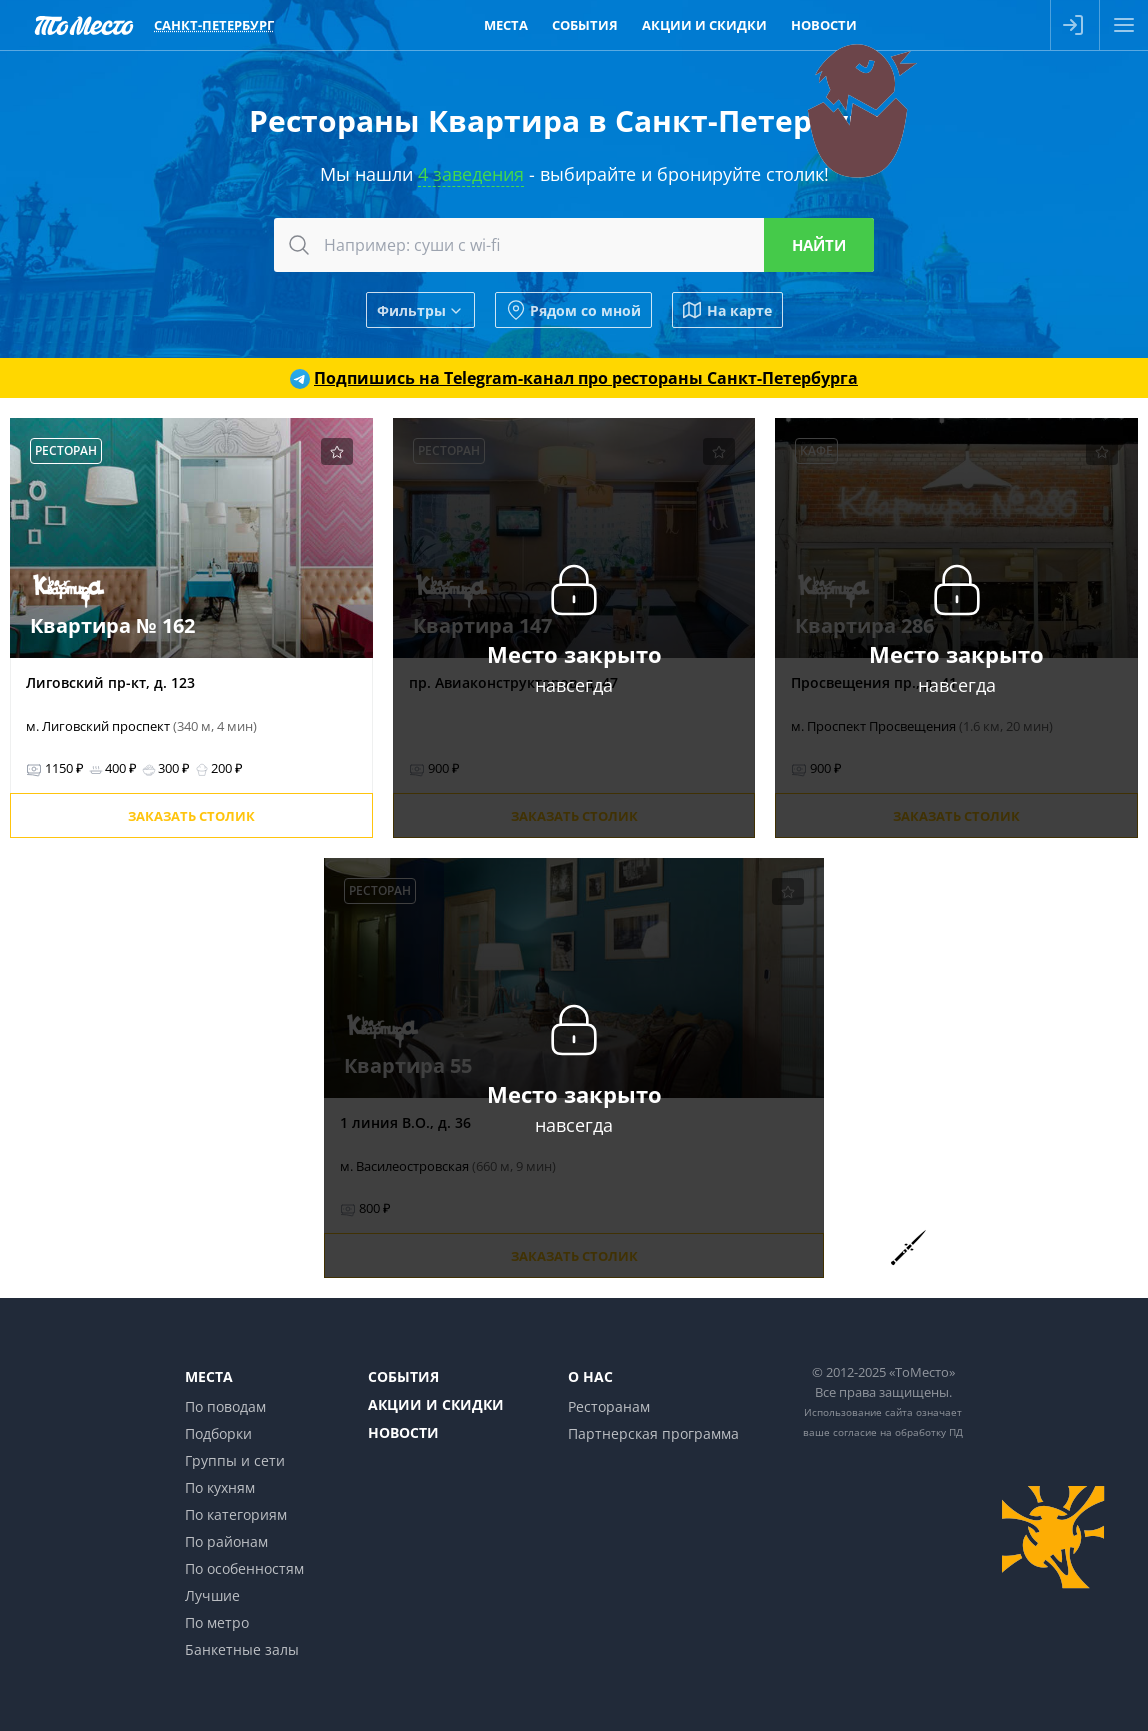 This screenshot has height=1731, width=1148. Describe the element at coordinates (857, 108) in the screenshot. I see `indicates new user or beginner status` at that location.